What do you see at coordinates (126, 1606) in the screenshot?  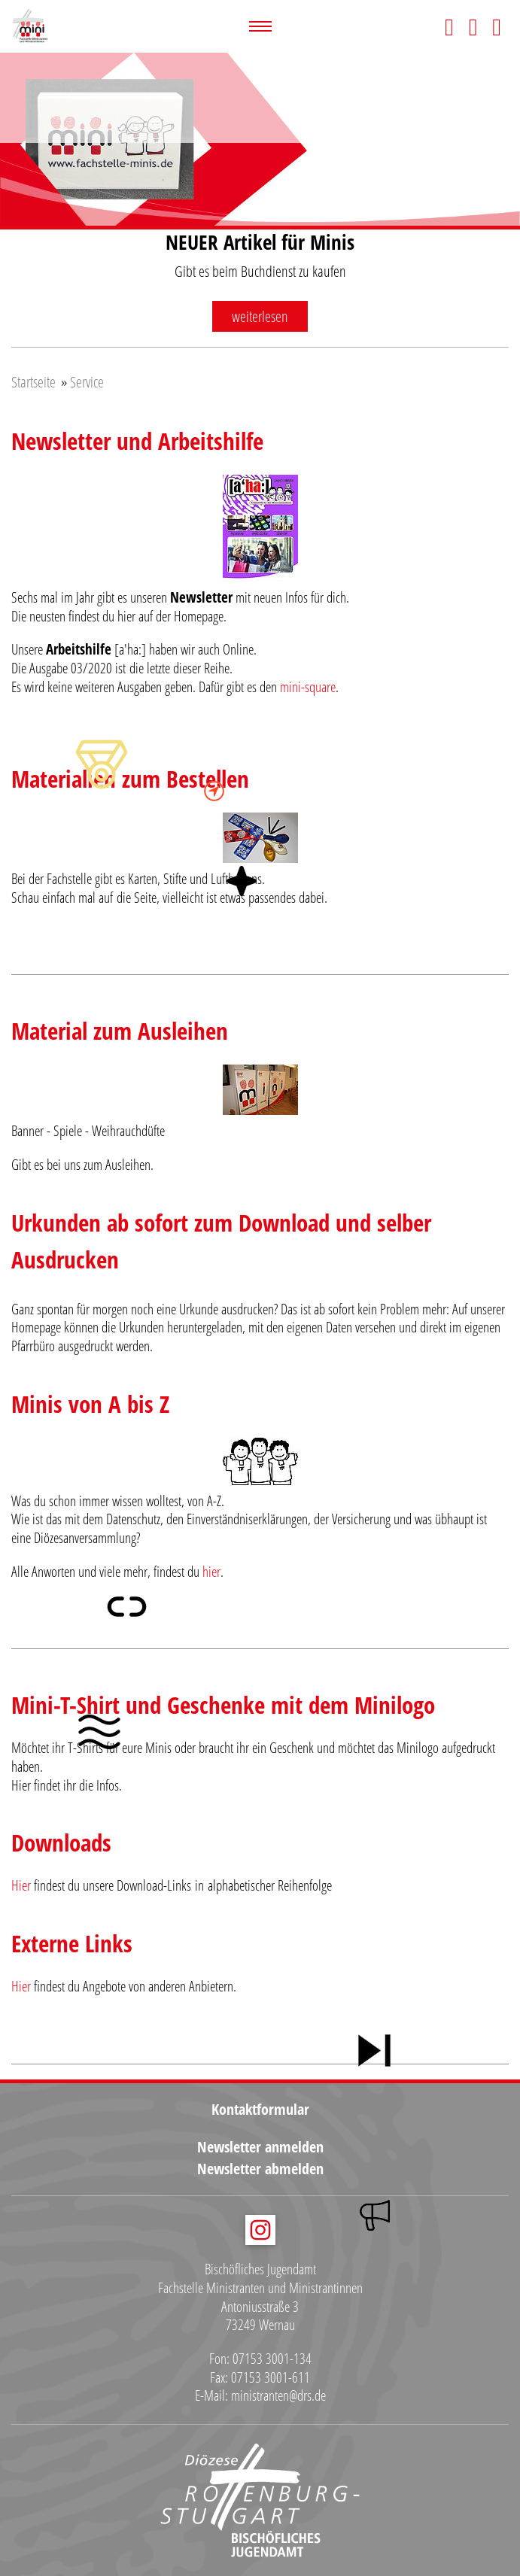 I see `remove or break a link connection` at bounding box center [126, 1606].